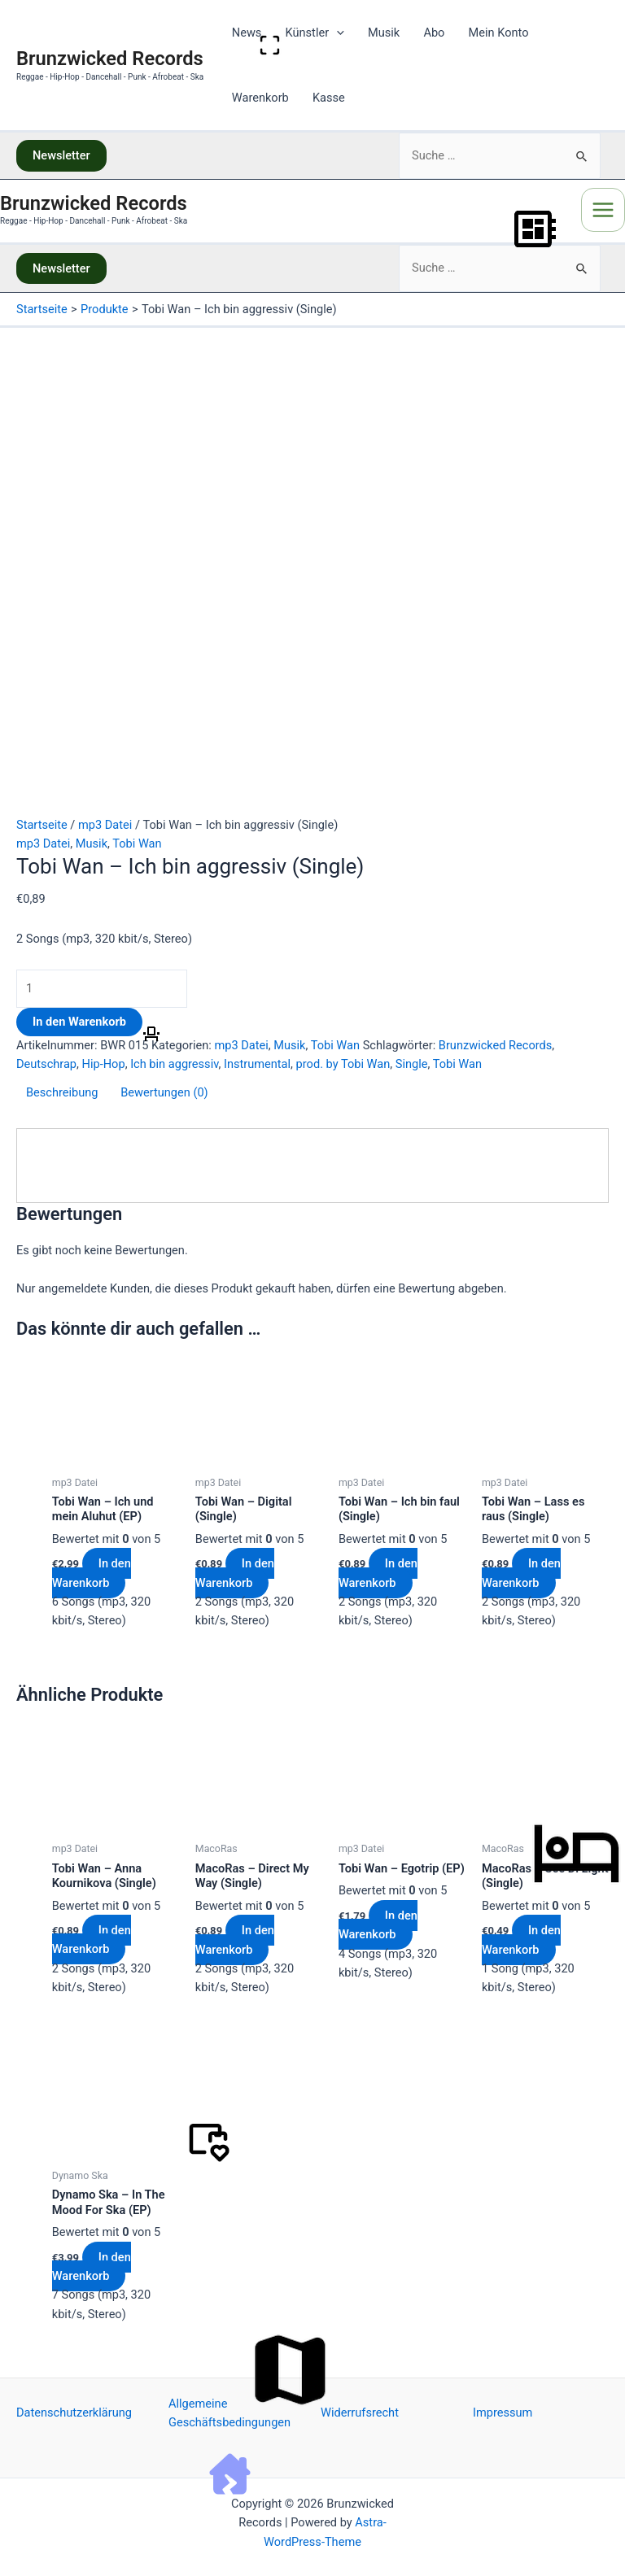  Describe the element at coordinates (151, 1034) in the screenshot. I see `select or reserve a seat` at that location.